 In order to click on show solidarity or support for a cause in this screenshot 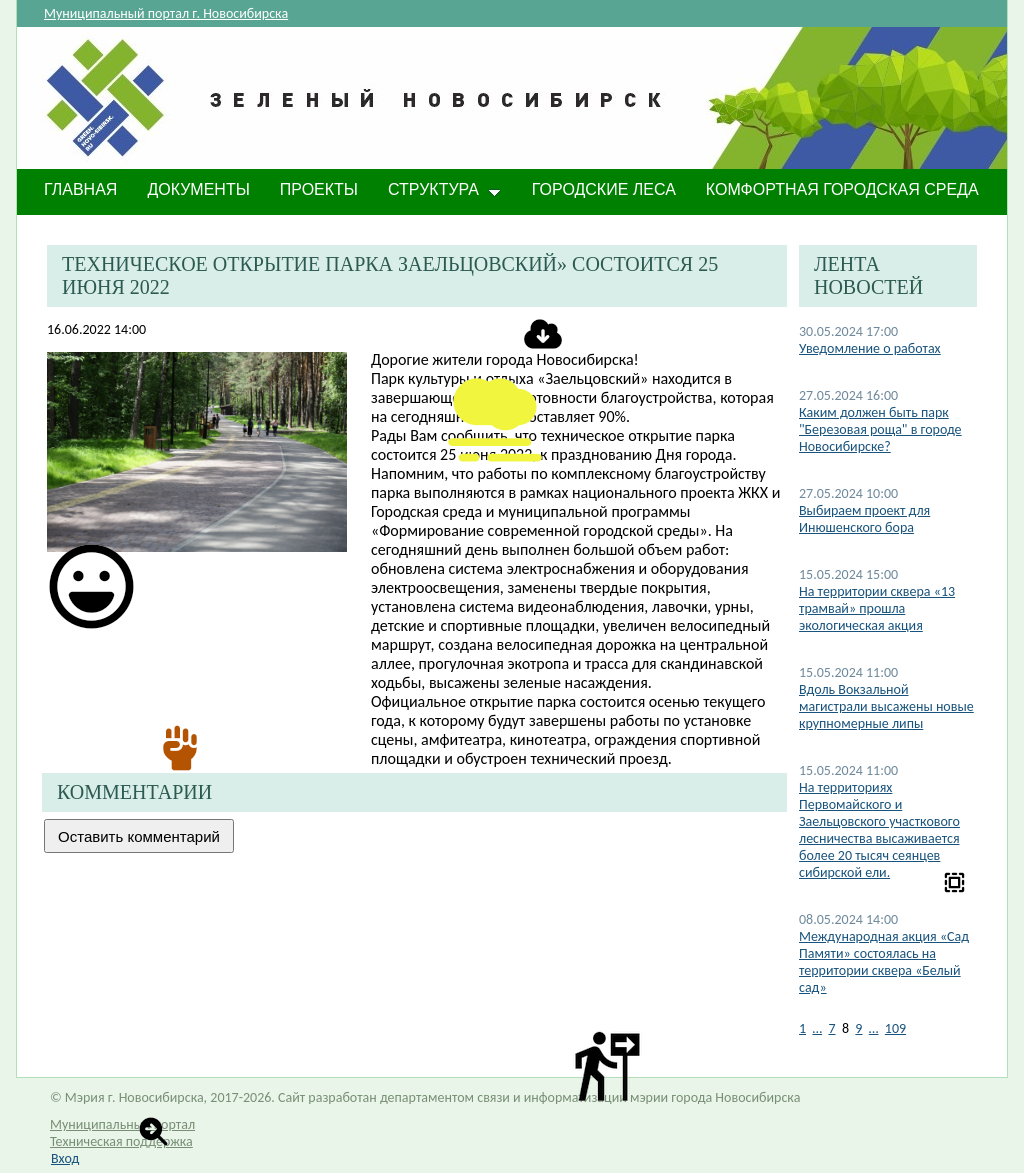, I will do `click(180, 748)`.